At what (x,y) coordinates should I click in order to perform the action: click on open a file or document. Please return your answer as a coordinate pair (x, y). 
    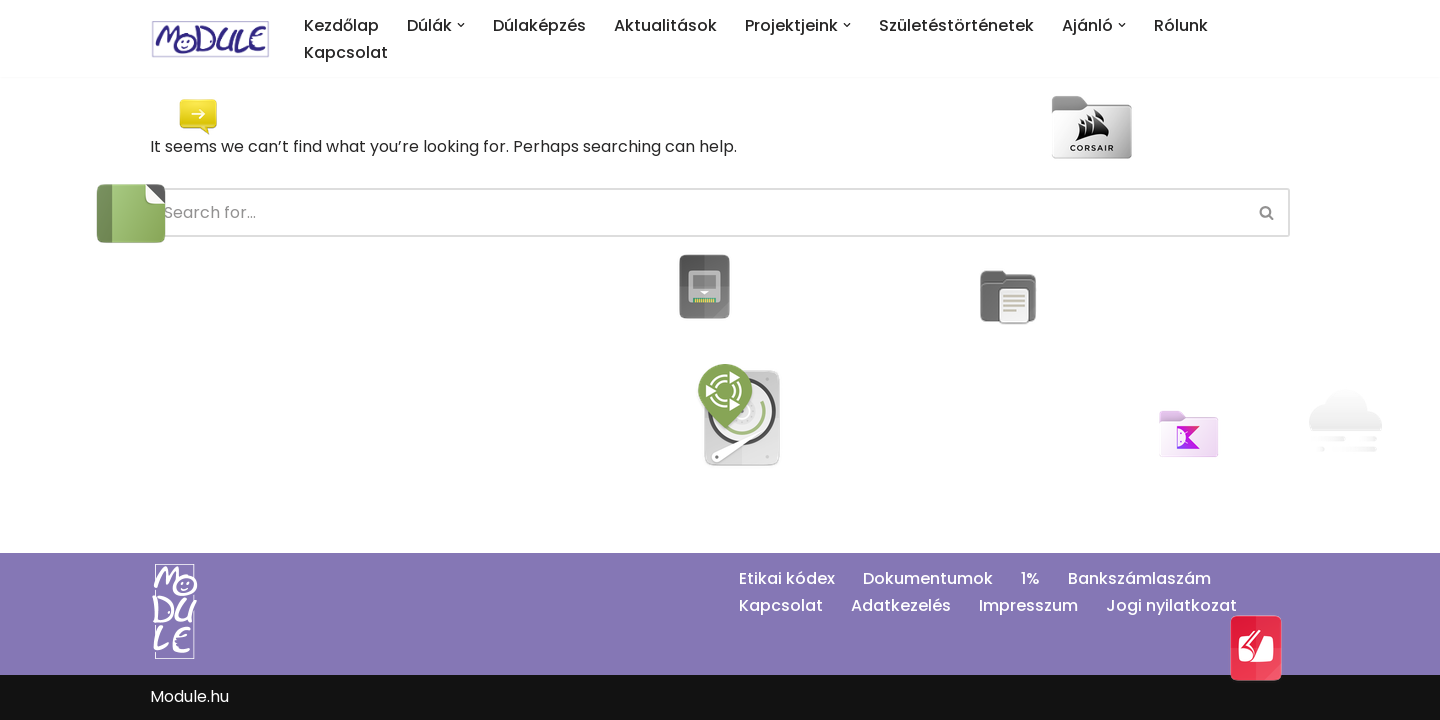
    Looking at the image, I should click on (1008, 296).